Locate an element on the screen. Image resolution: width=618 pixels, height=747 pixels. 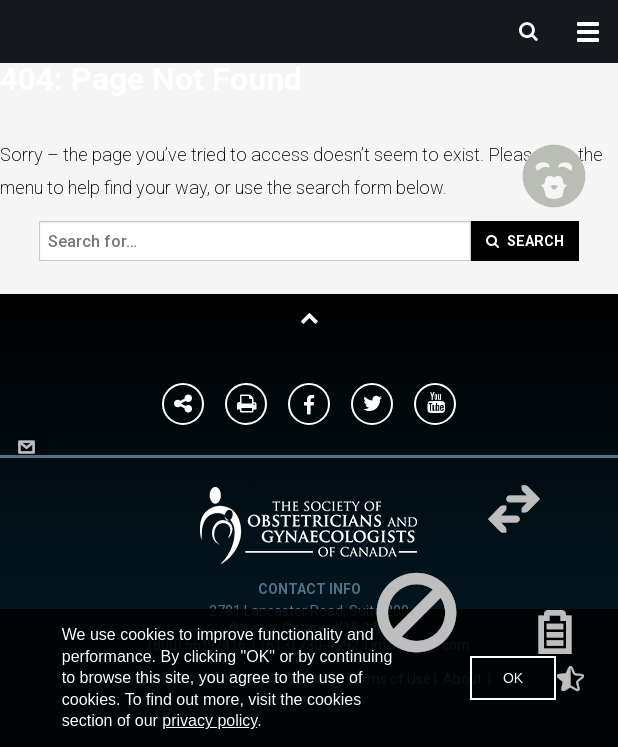
send a kiss or affectionate reaction is located at coordinates (554, 176).